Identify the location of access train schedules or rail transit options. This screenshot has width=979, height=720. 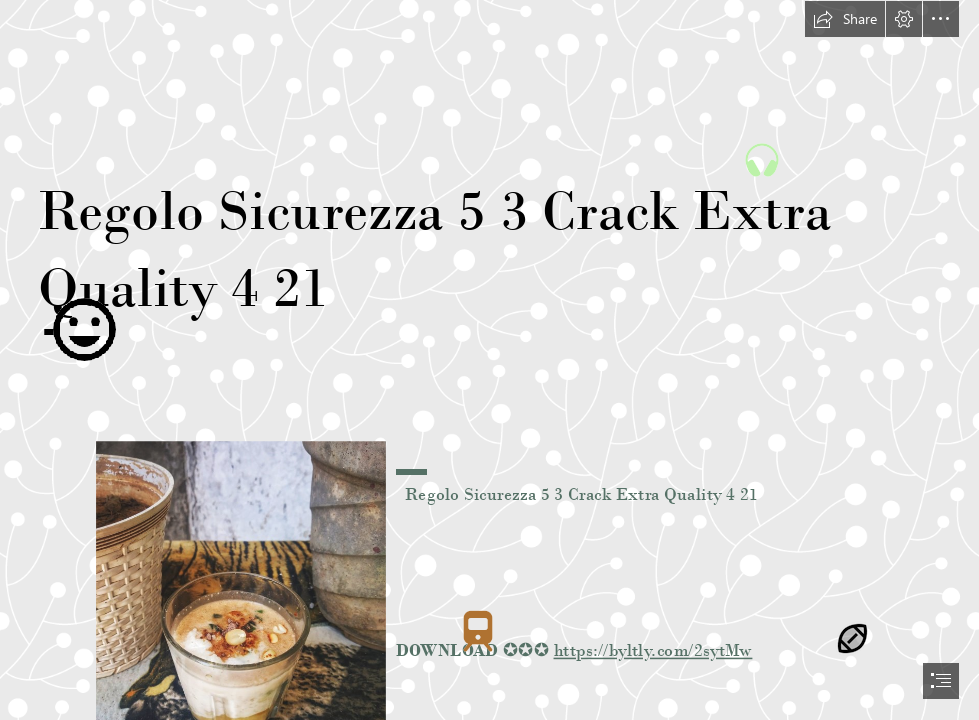
(478, 630).